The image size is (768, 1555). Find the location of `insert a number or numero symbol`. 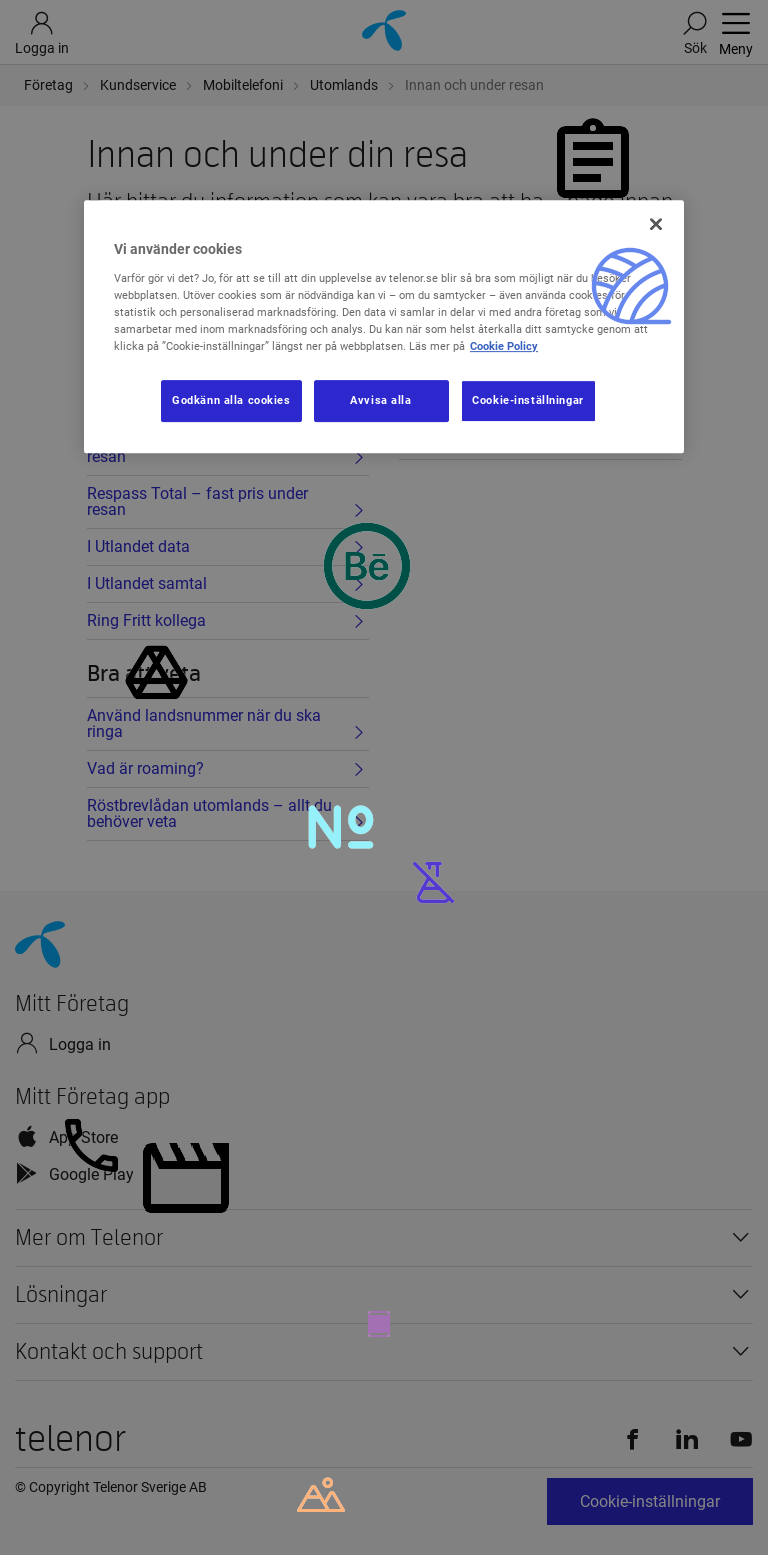

insert a number or numero symbol is located at coordinates (341, 827).